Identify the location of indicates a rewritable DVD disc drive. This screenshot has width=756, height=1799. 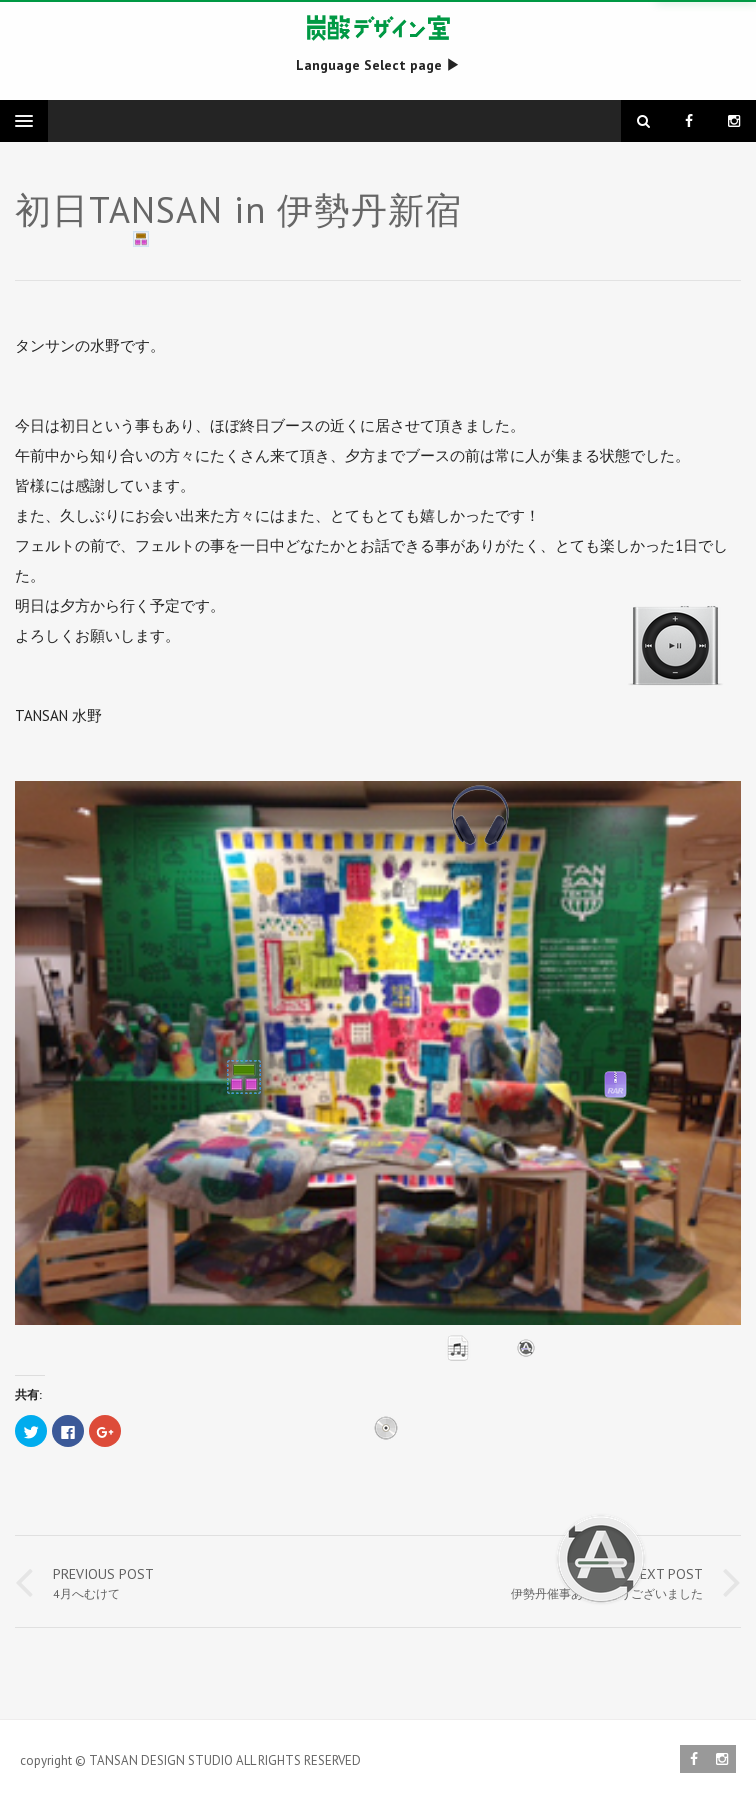
(386, 1428).